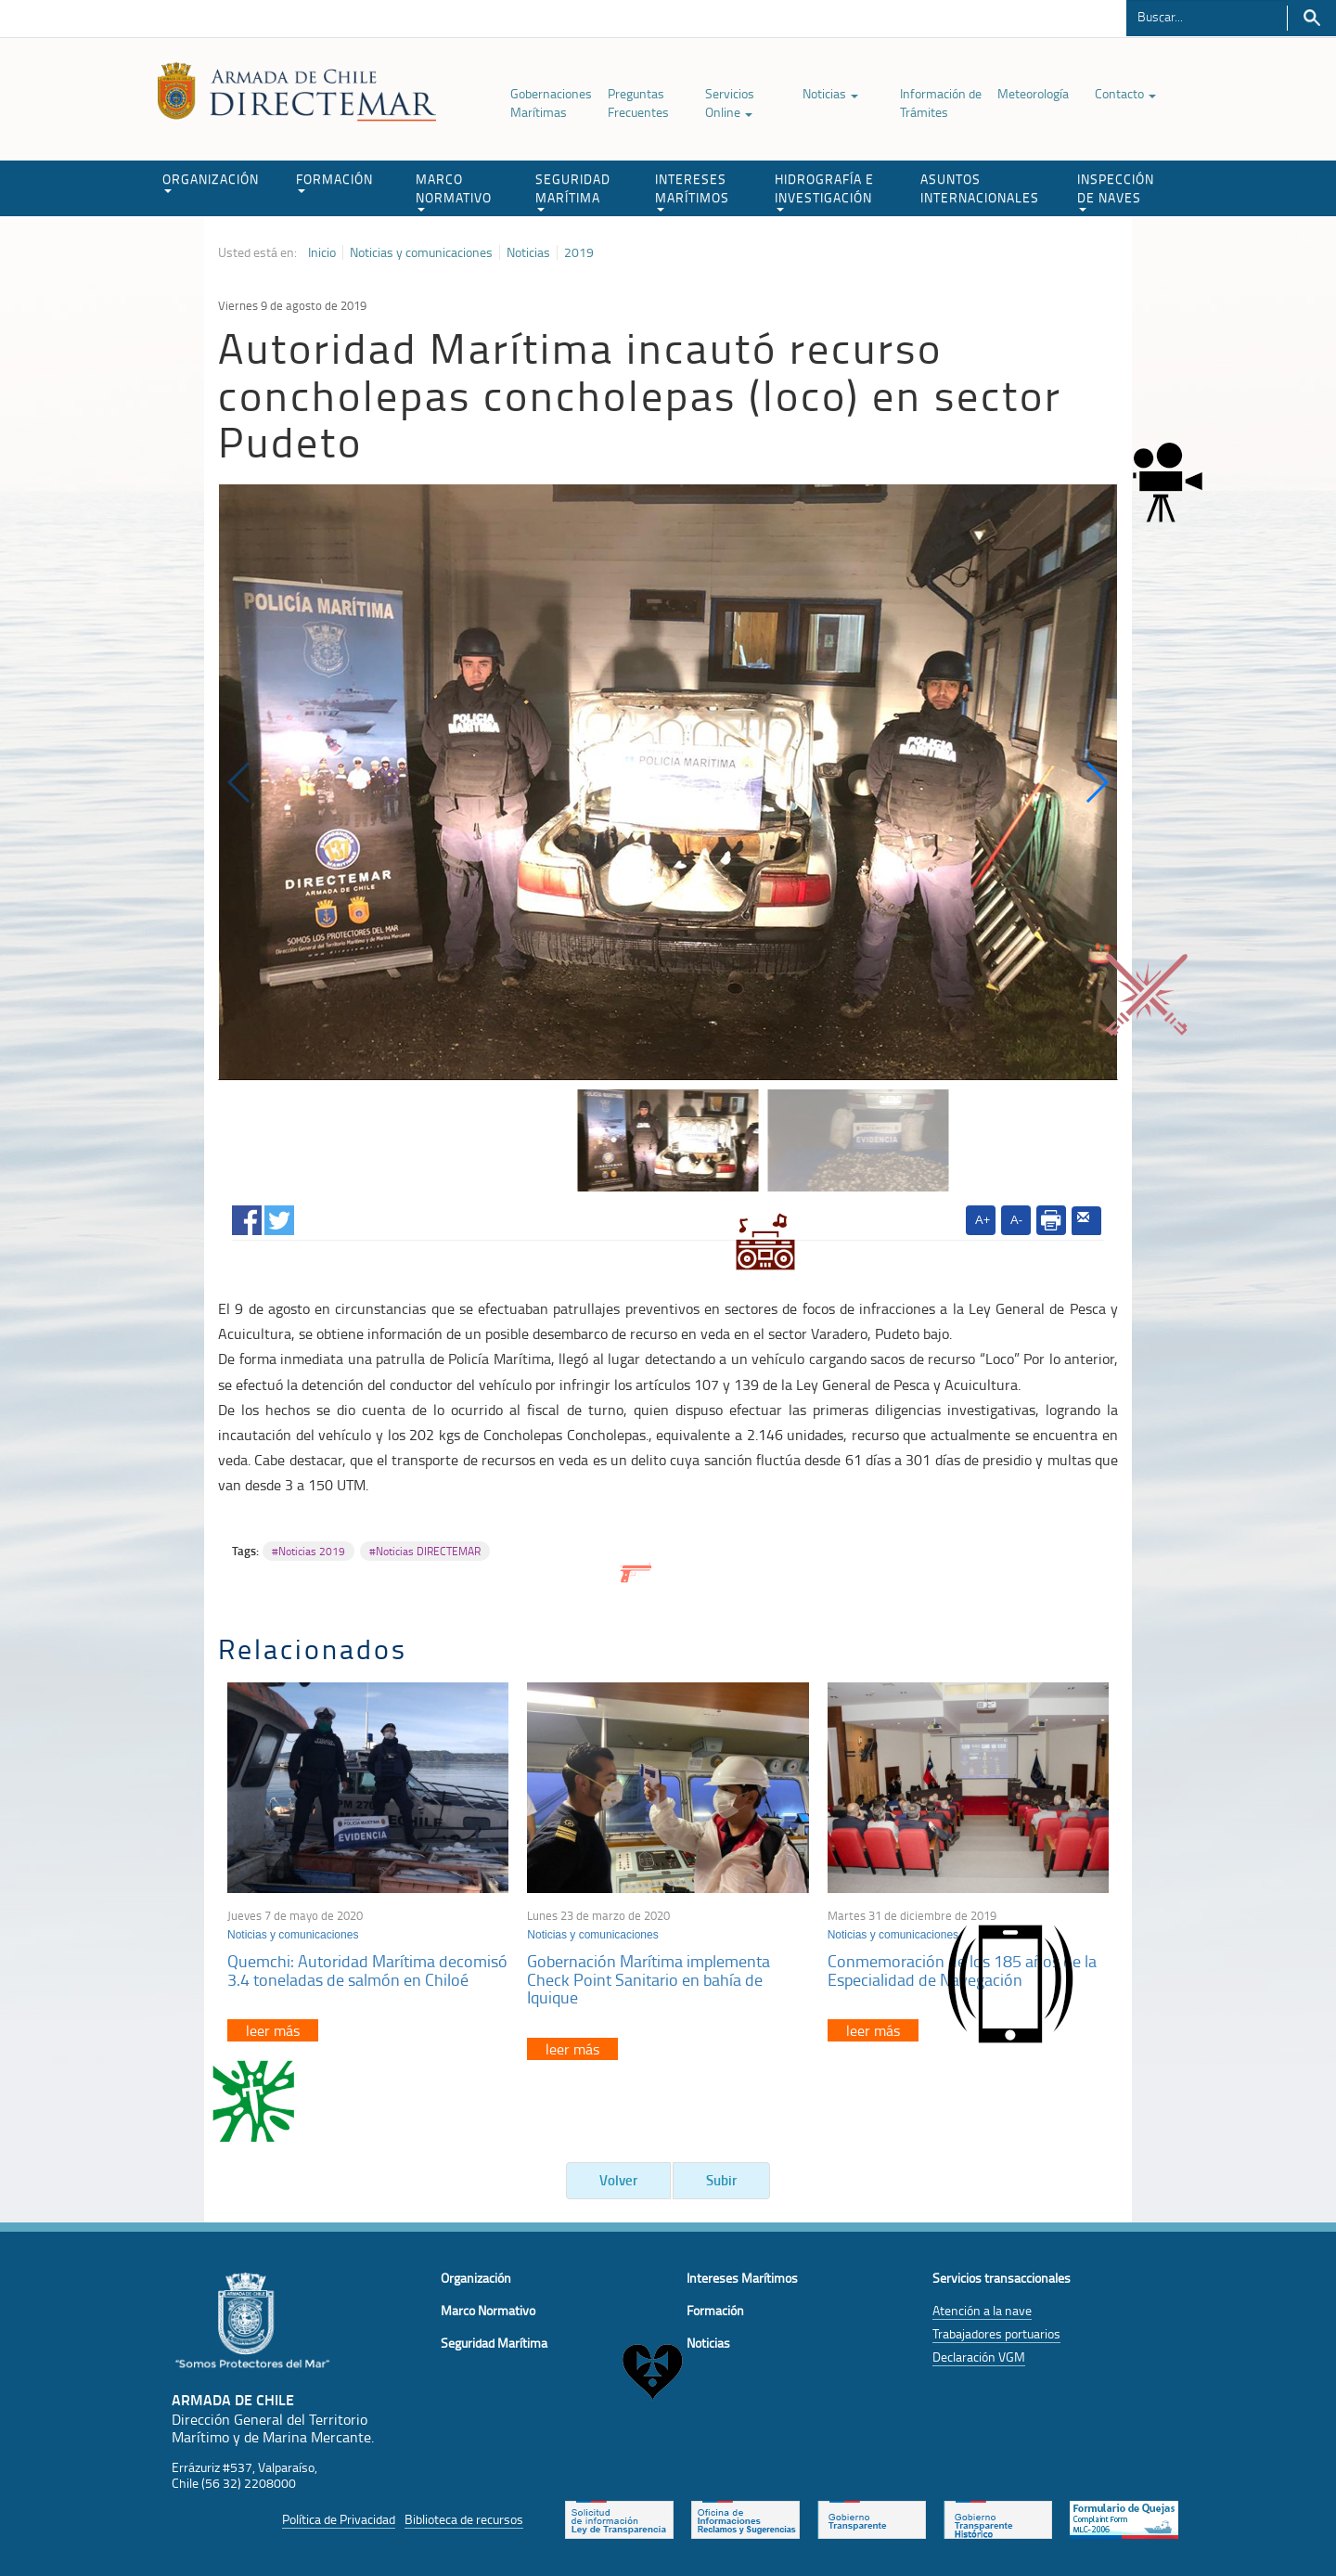 The image size is (1336, 2576). I want to click on access lightsaber combat or duel mode, so click(1147, 995).